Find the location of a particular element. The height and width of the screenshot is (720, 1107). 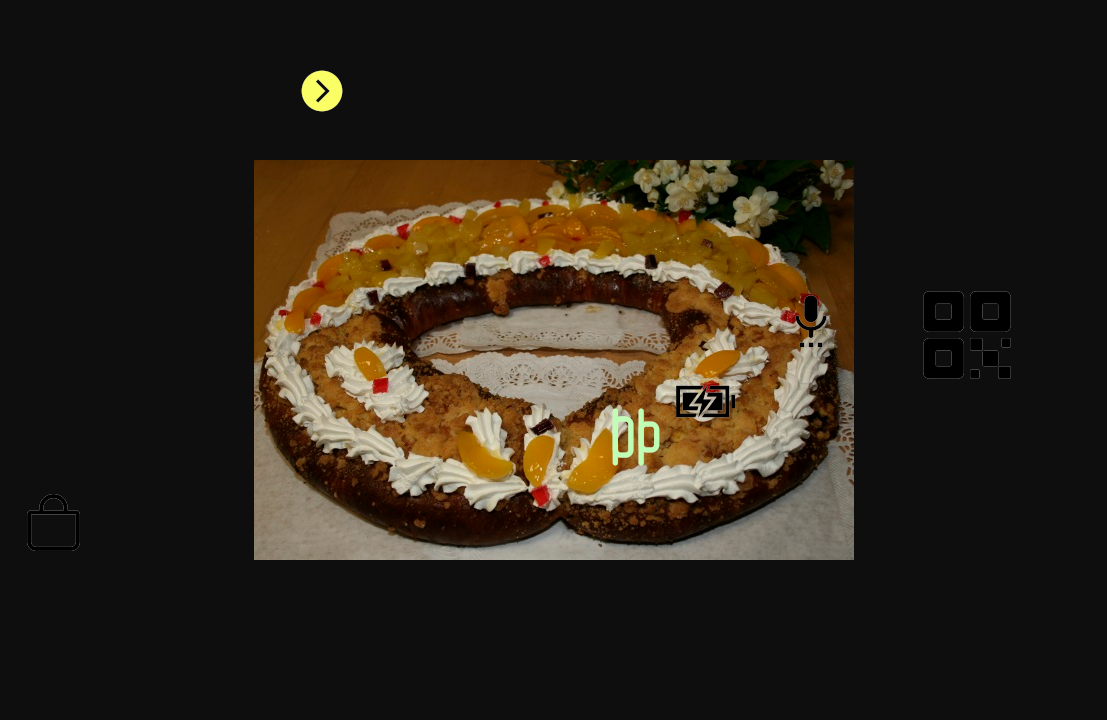

distribute objects from the left edge is located at coordinates (636, 437).